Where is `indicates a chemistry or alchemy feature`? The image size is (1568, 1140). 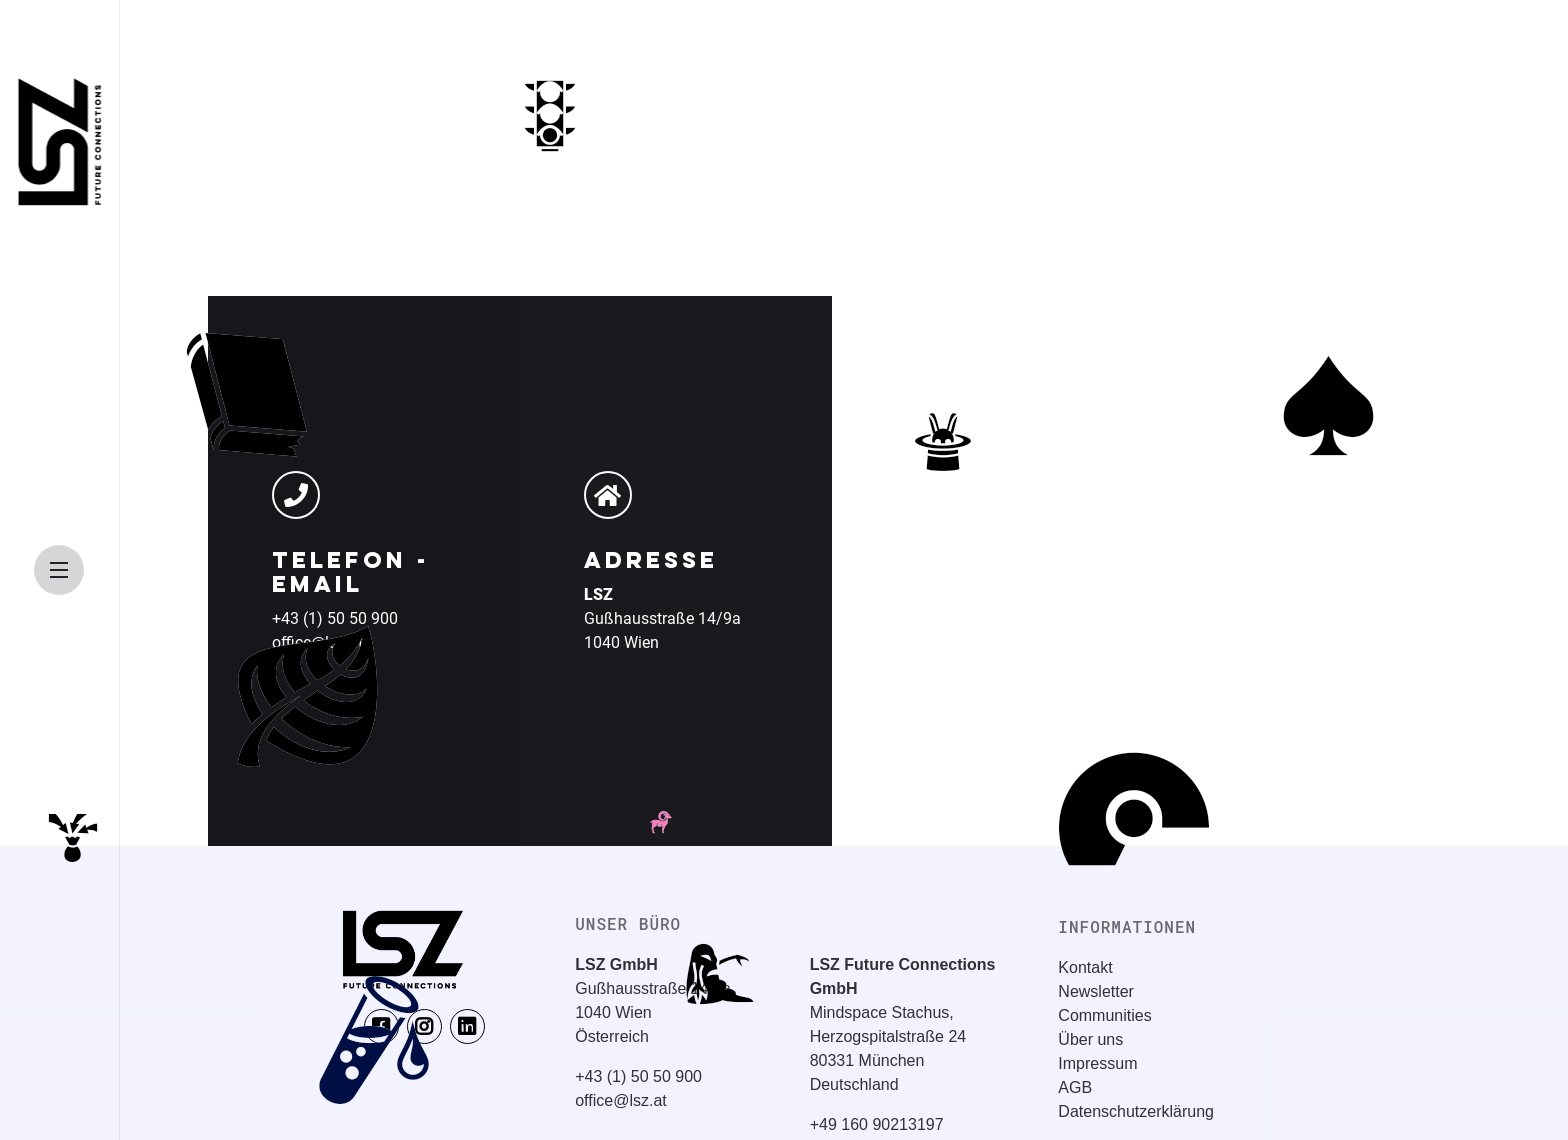
indicates a chemistry or alchemy feature is located at coordinates (369, 1040).